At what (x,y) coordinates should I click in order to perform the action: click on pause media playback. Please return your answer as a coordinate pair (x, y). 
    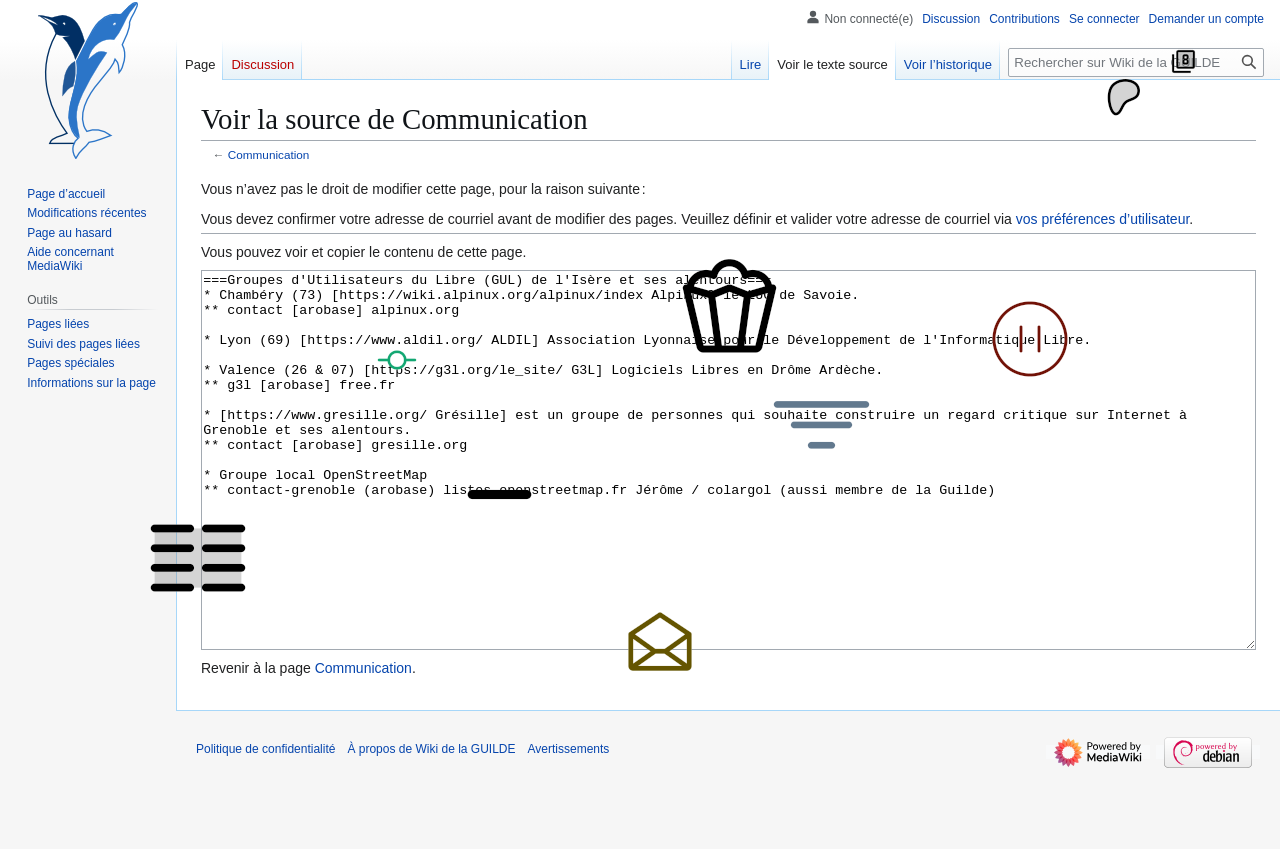
    Looking at the image, I should click on (1030, 339).